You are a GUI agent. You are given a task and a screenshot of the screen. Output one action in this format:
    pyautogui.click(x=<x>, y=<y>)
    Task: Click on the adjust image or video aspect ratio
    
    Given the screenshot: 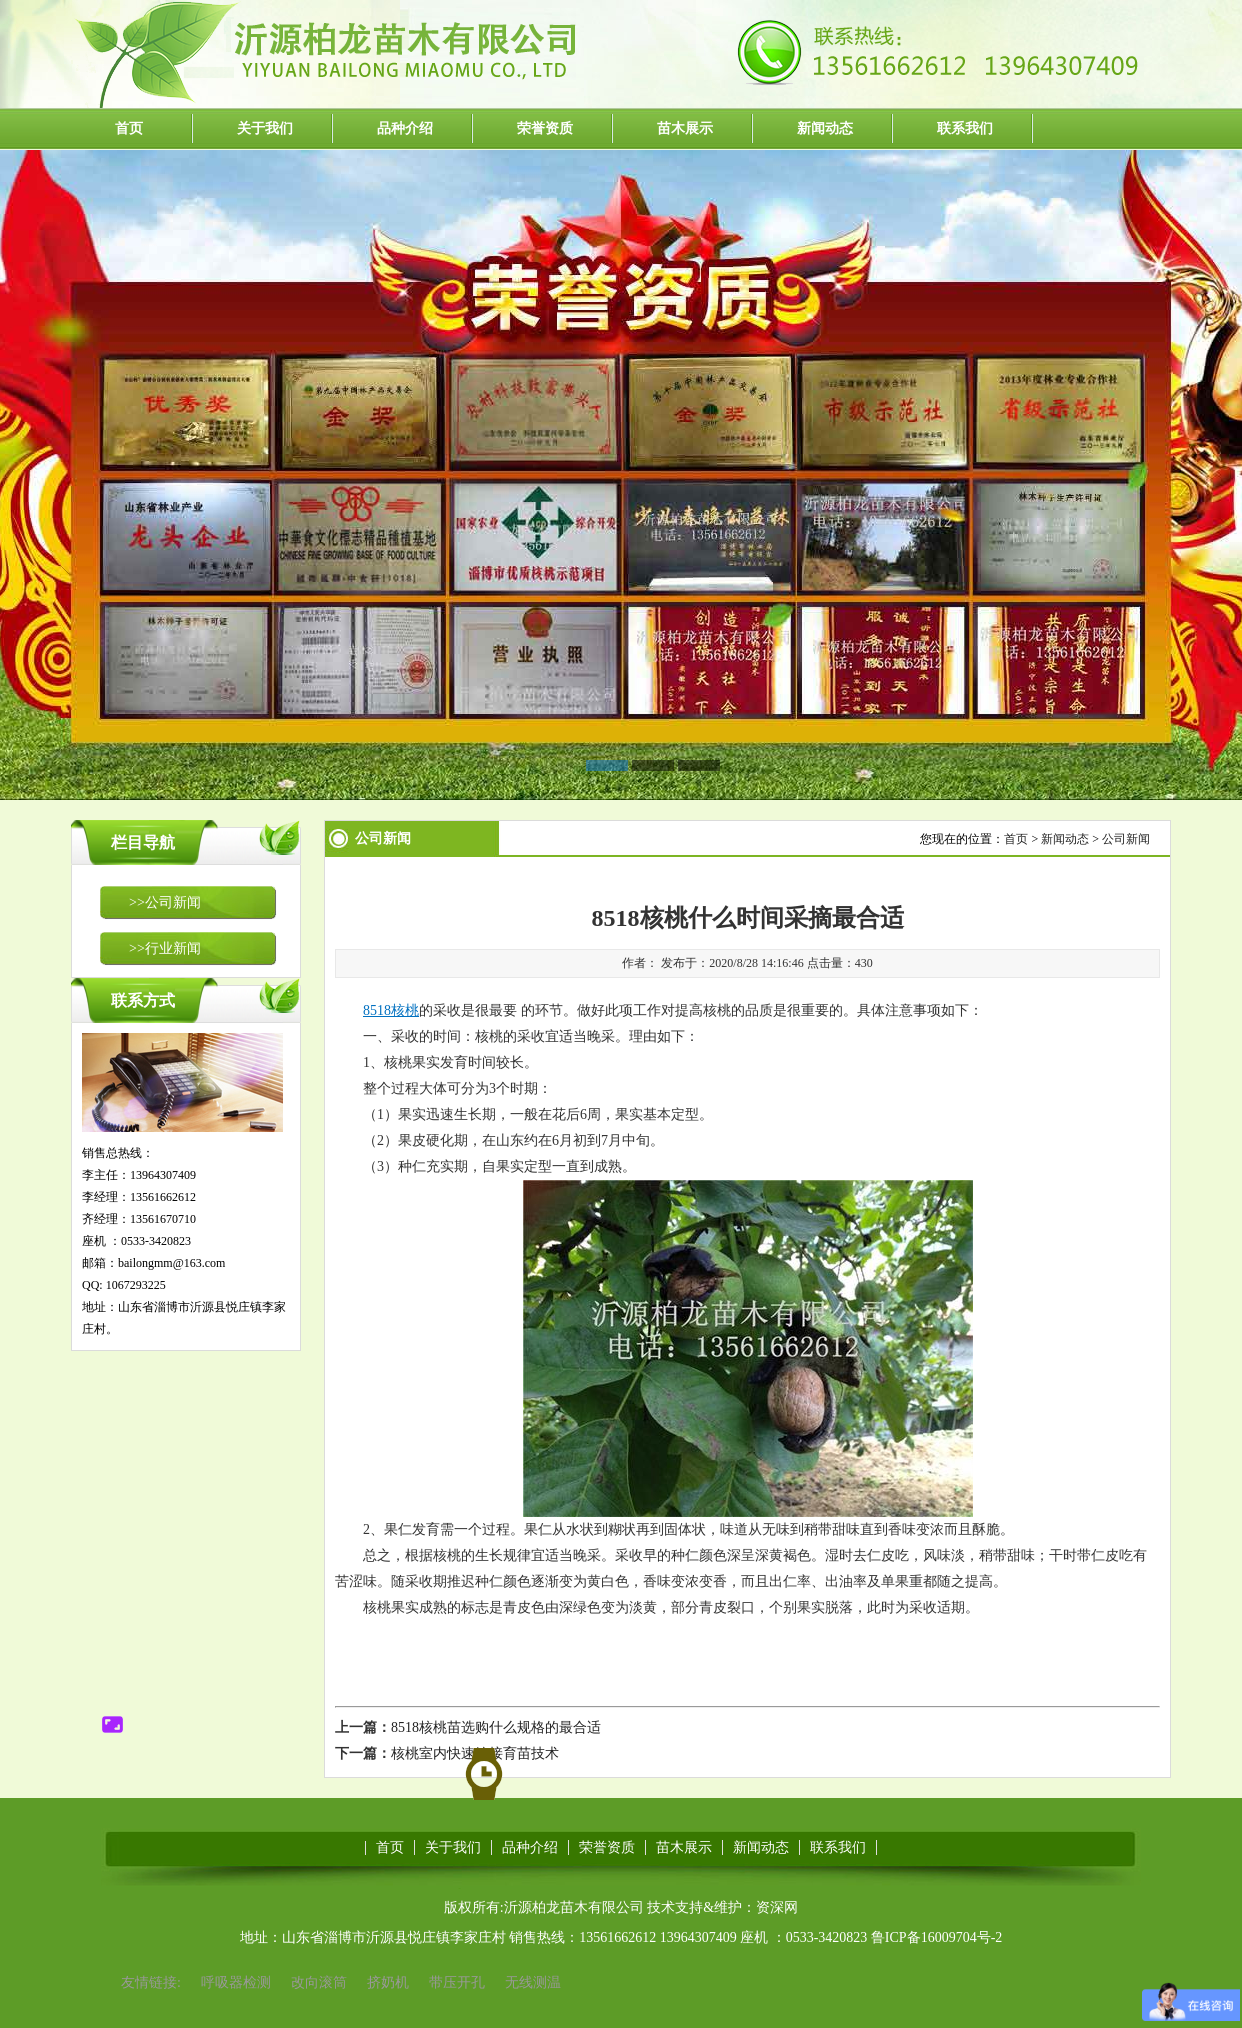 What is the action you would take?
    pyautogui.click(x=112, y=1724)
    